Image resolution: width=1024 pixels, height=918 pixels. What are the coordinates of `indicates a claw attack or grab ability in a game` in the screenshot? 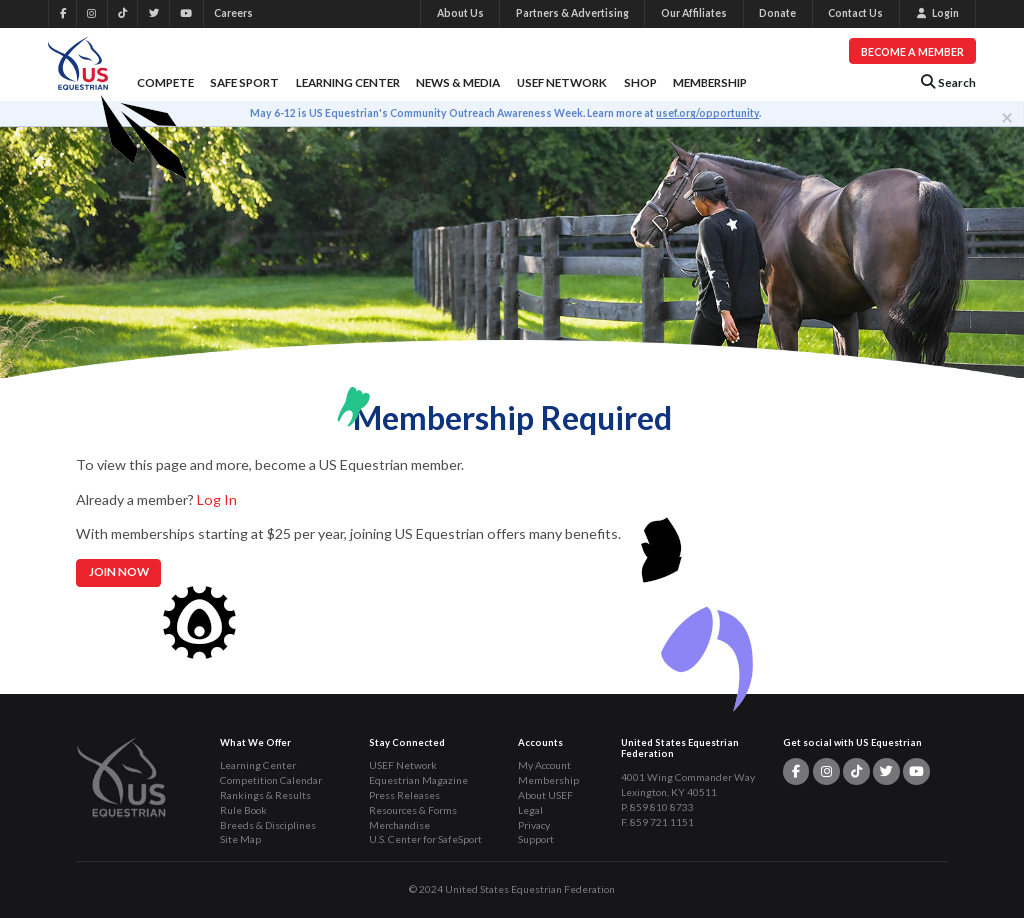 It's located at (707, 659).